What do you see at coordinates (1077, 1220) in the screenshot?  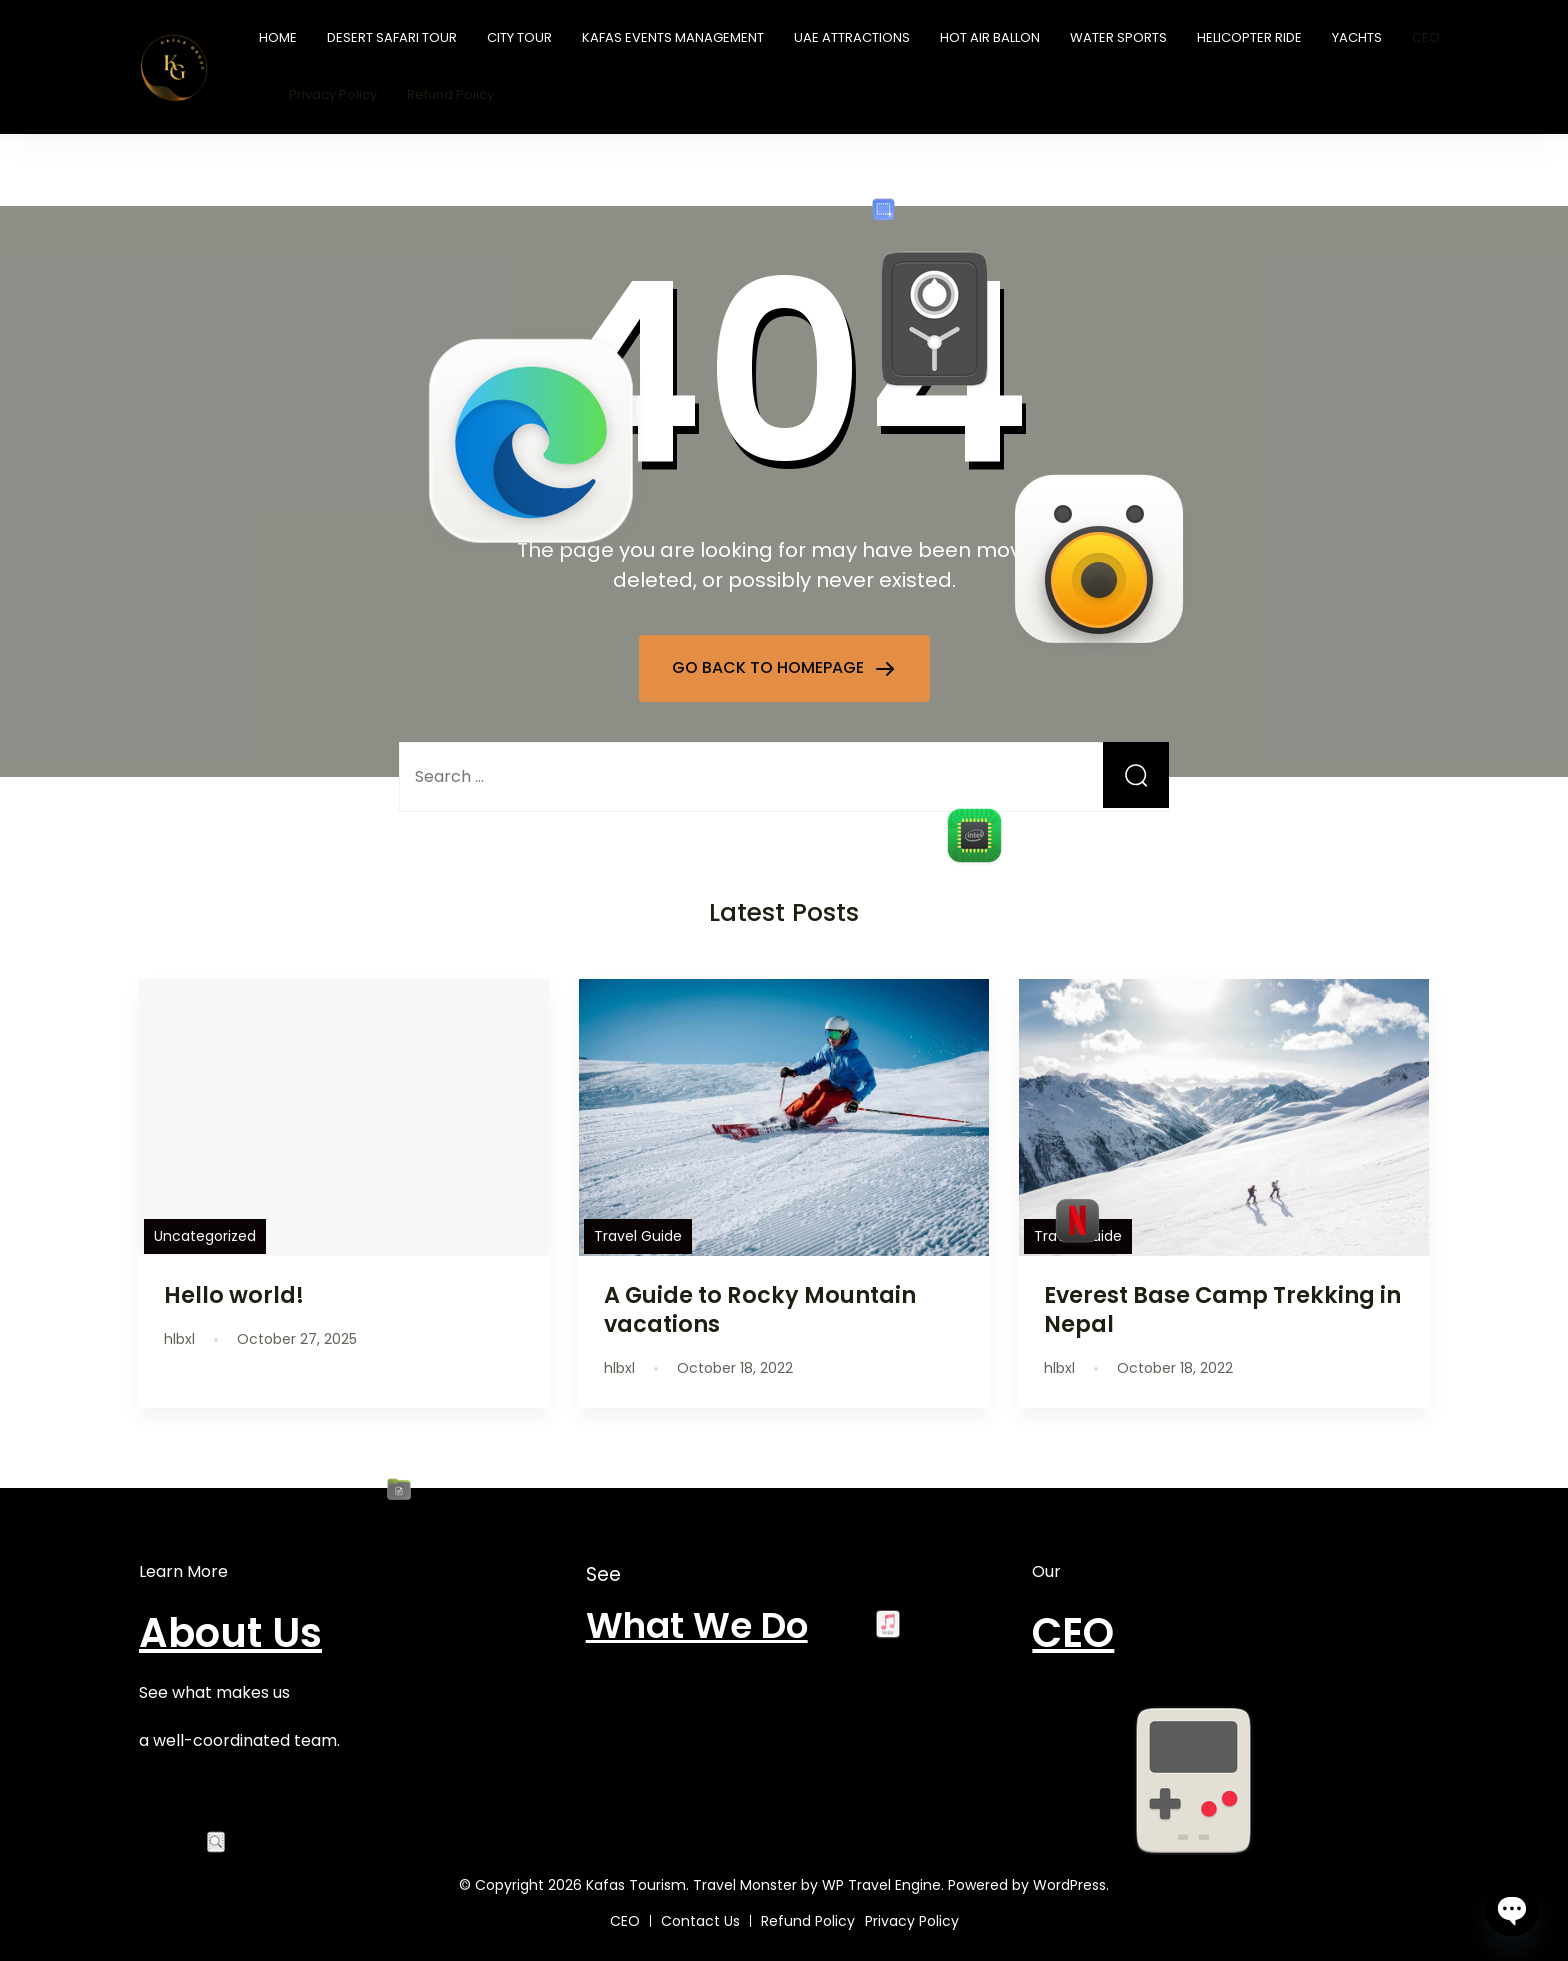 I see `open Netflix app` at bounding box center [1077, 1220].